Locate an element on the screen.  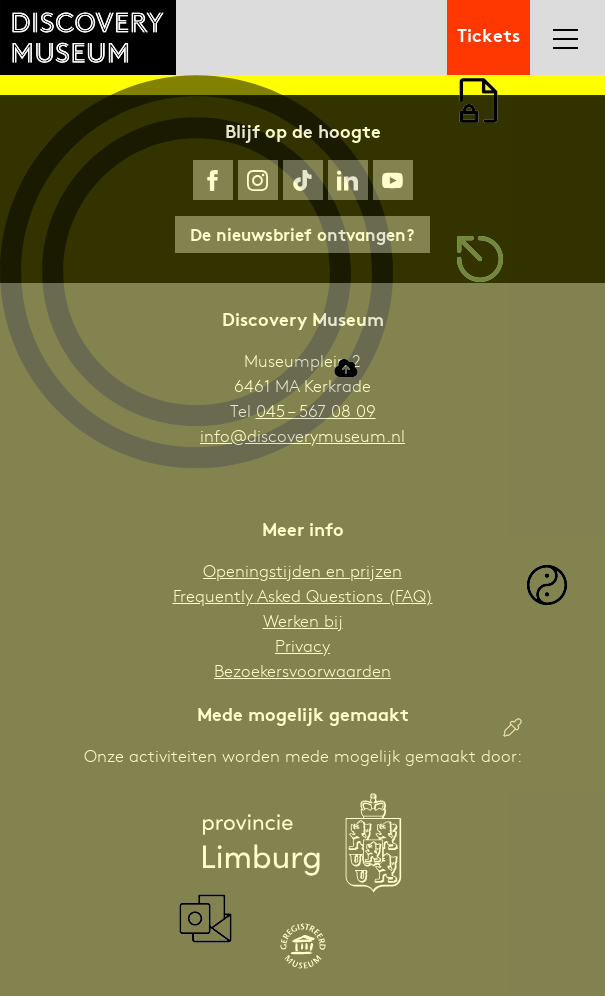
navigate back or return to previous screen is located at coordinates (480, 259).